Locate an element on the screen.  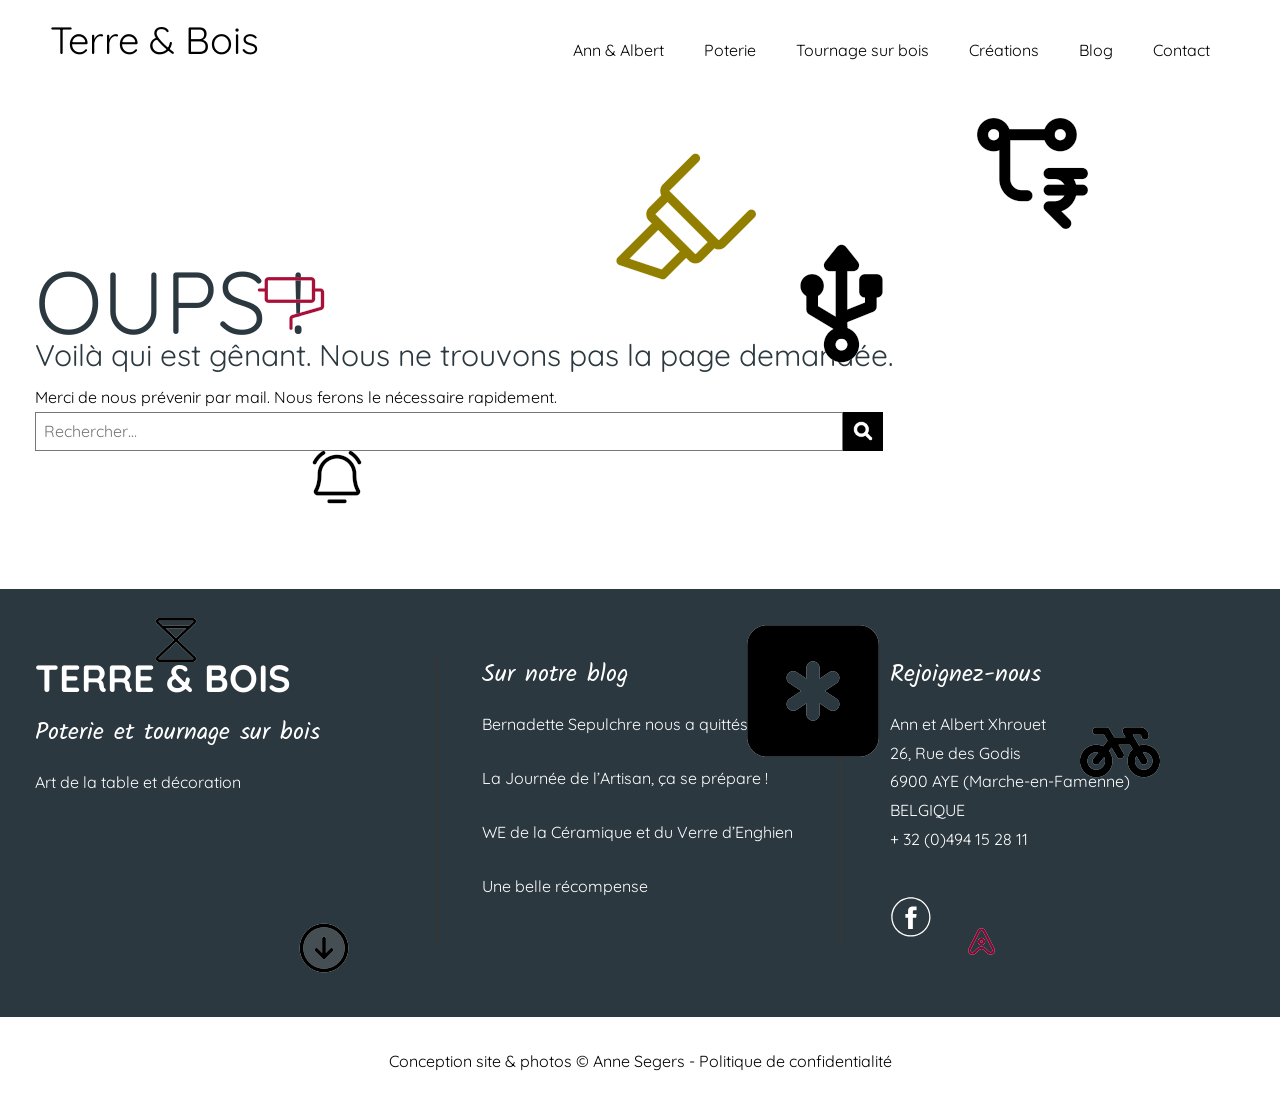
access bike rental or cycling options is located at coordinates (1120, 751).